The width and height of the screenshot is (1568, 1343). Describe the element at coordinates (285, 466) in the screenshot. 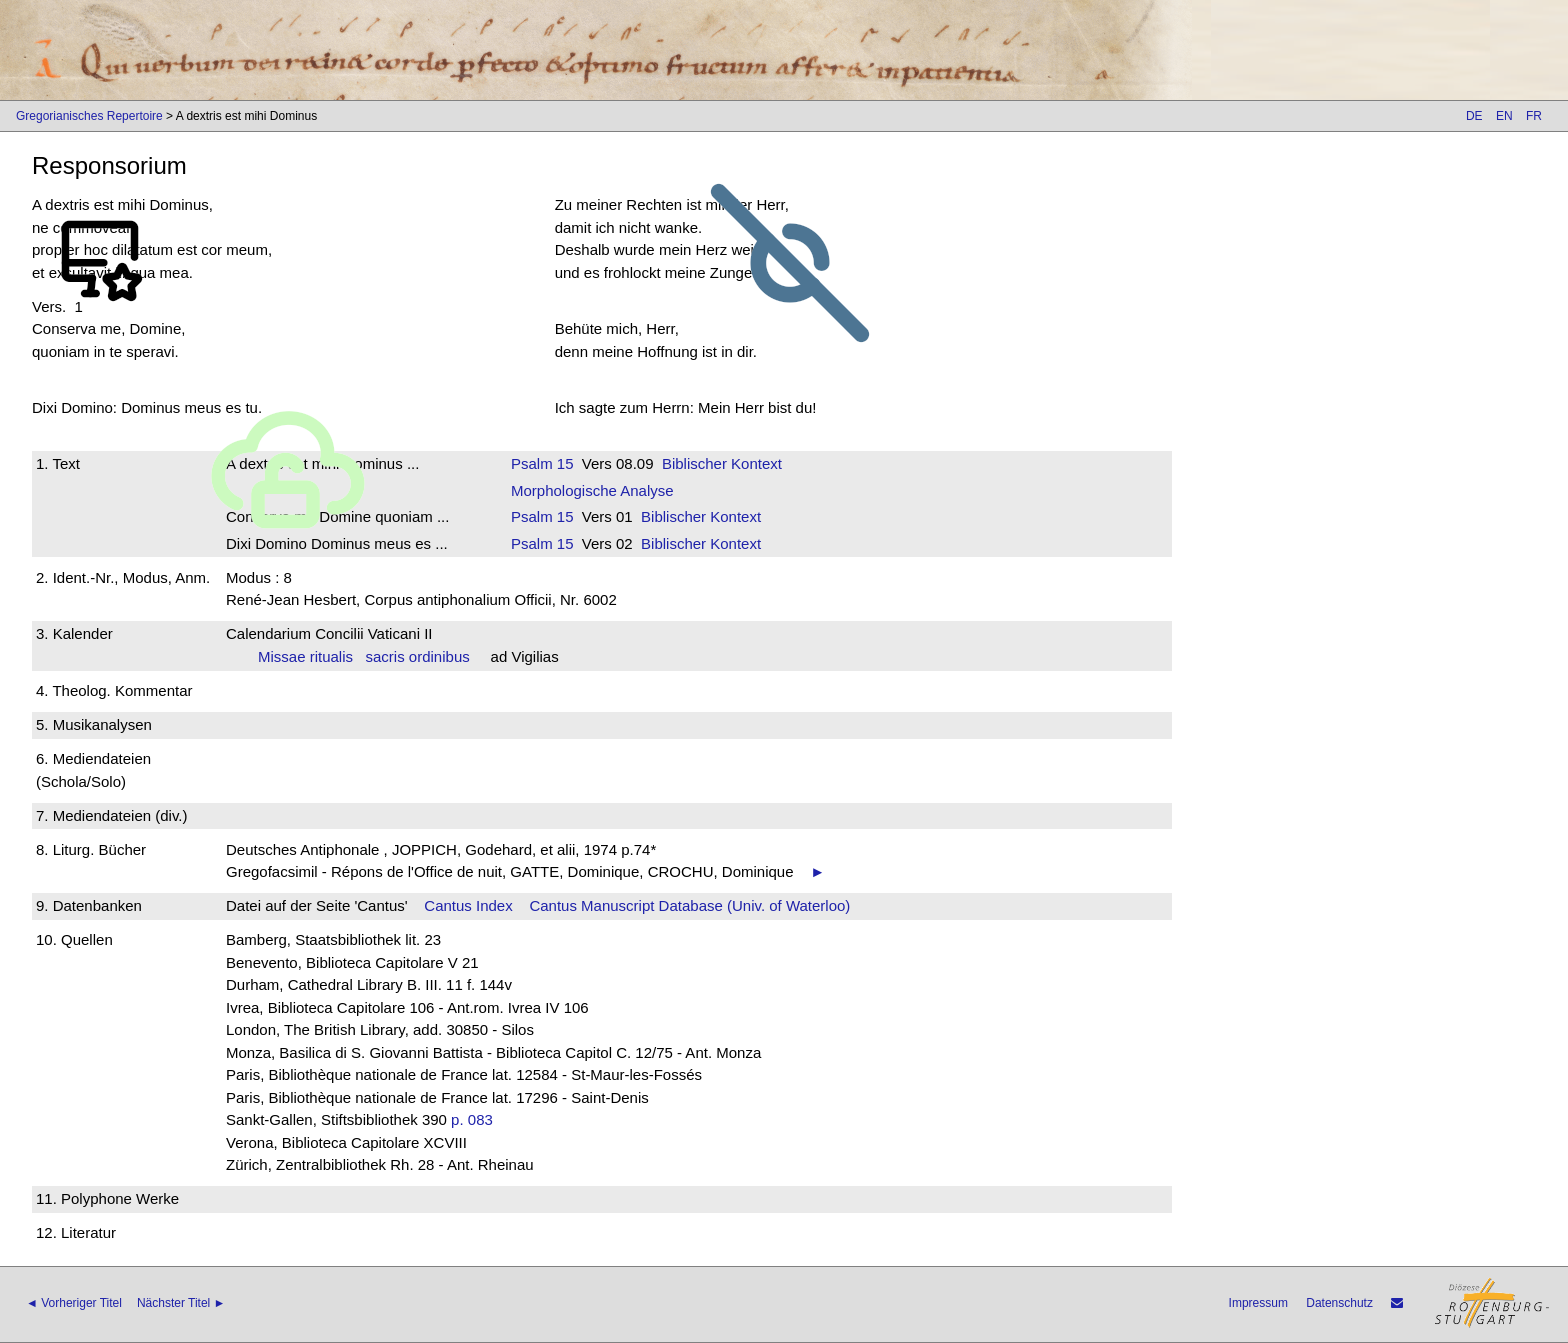

I see `cloud storage with unlocked security` at that location.